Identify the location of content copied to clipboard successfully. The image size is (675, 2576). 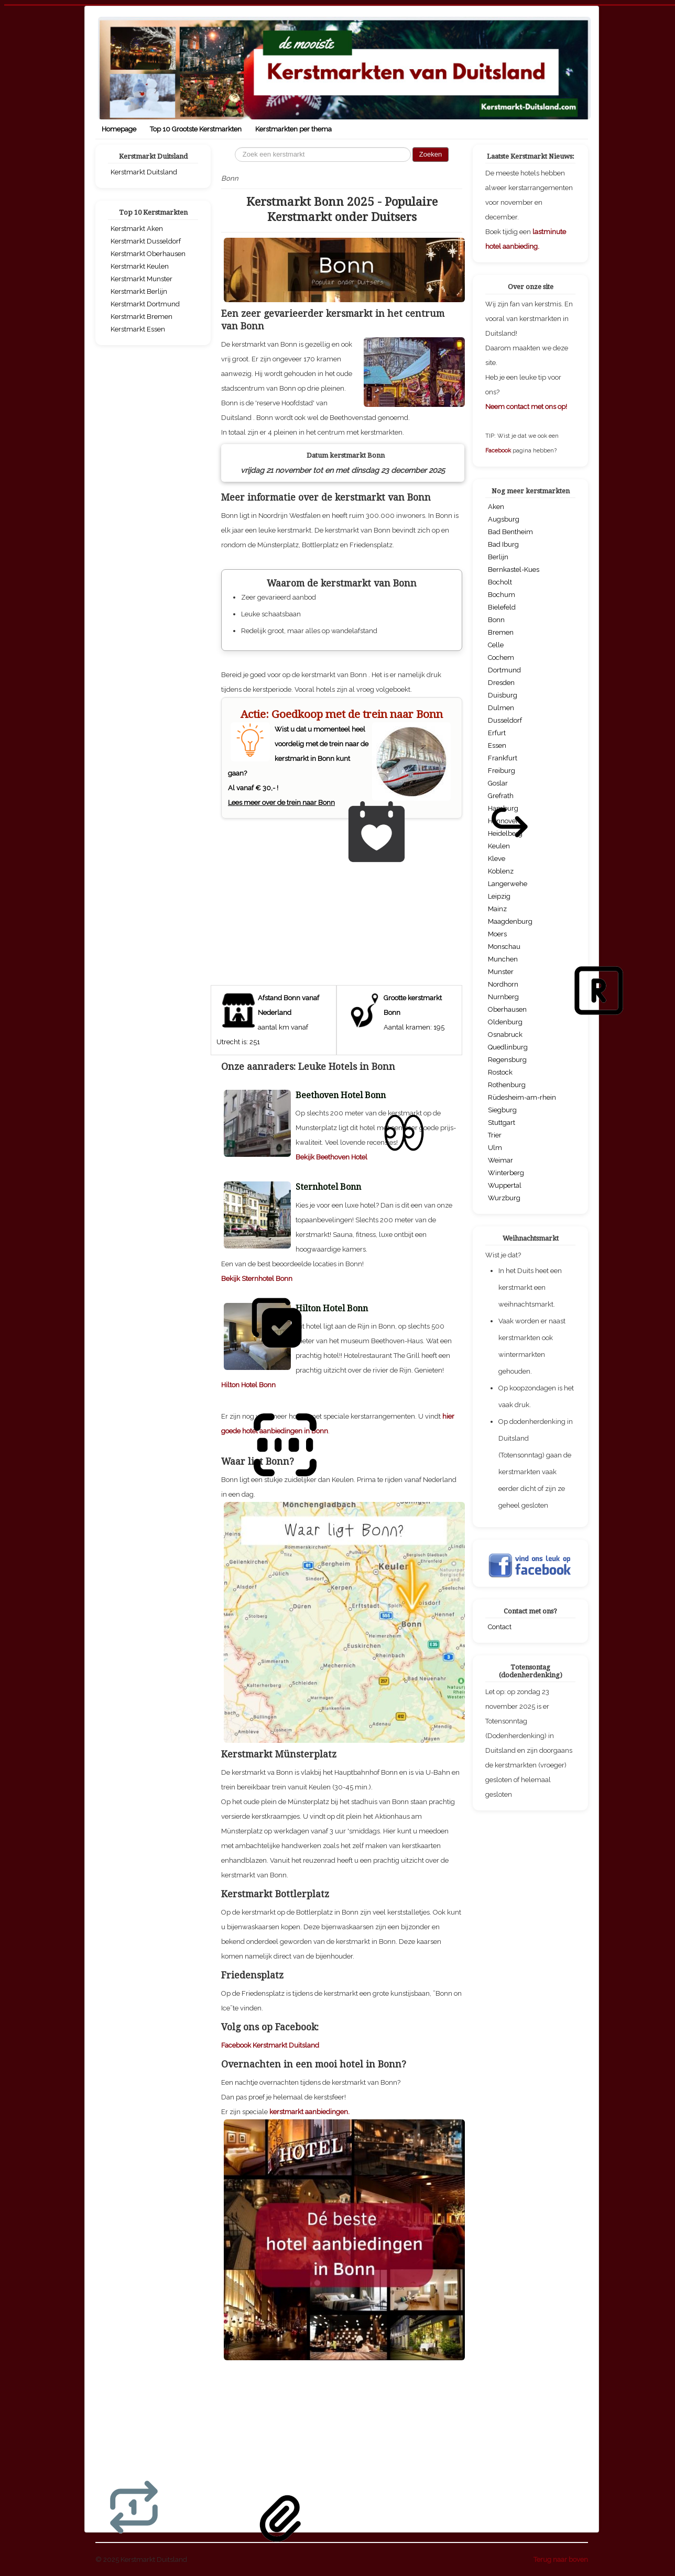
(277, 1323).